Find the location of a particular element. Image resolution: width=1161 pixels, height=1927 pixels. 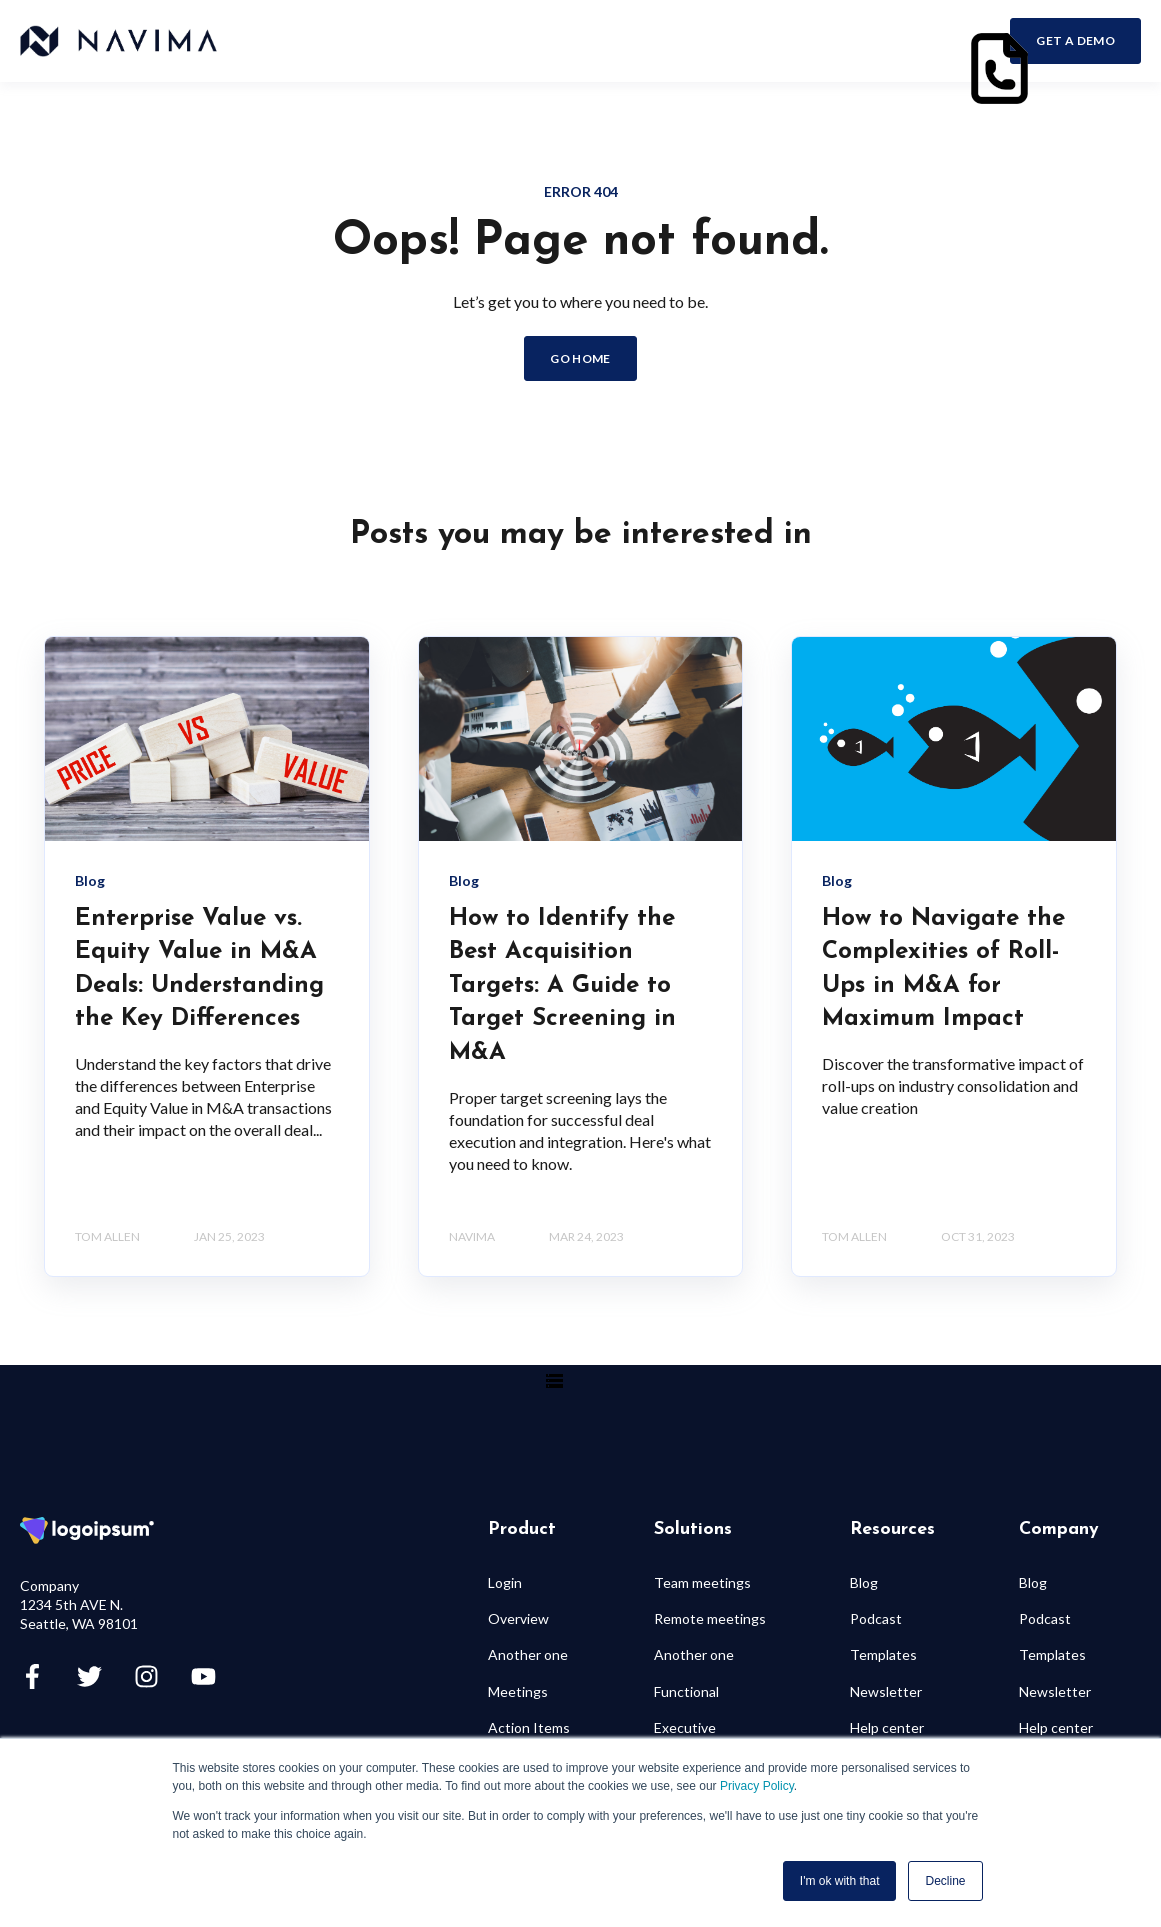

access device storage settings is located at coordinates (554, 1380).